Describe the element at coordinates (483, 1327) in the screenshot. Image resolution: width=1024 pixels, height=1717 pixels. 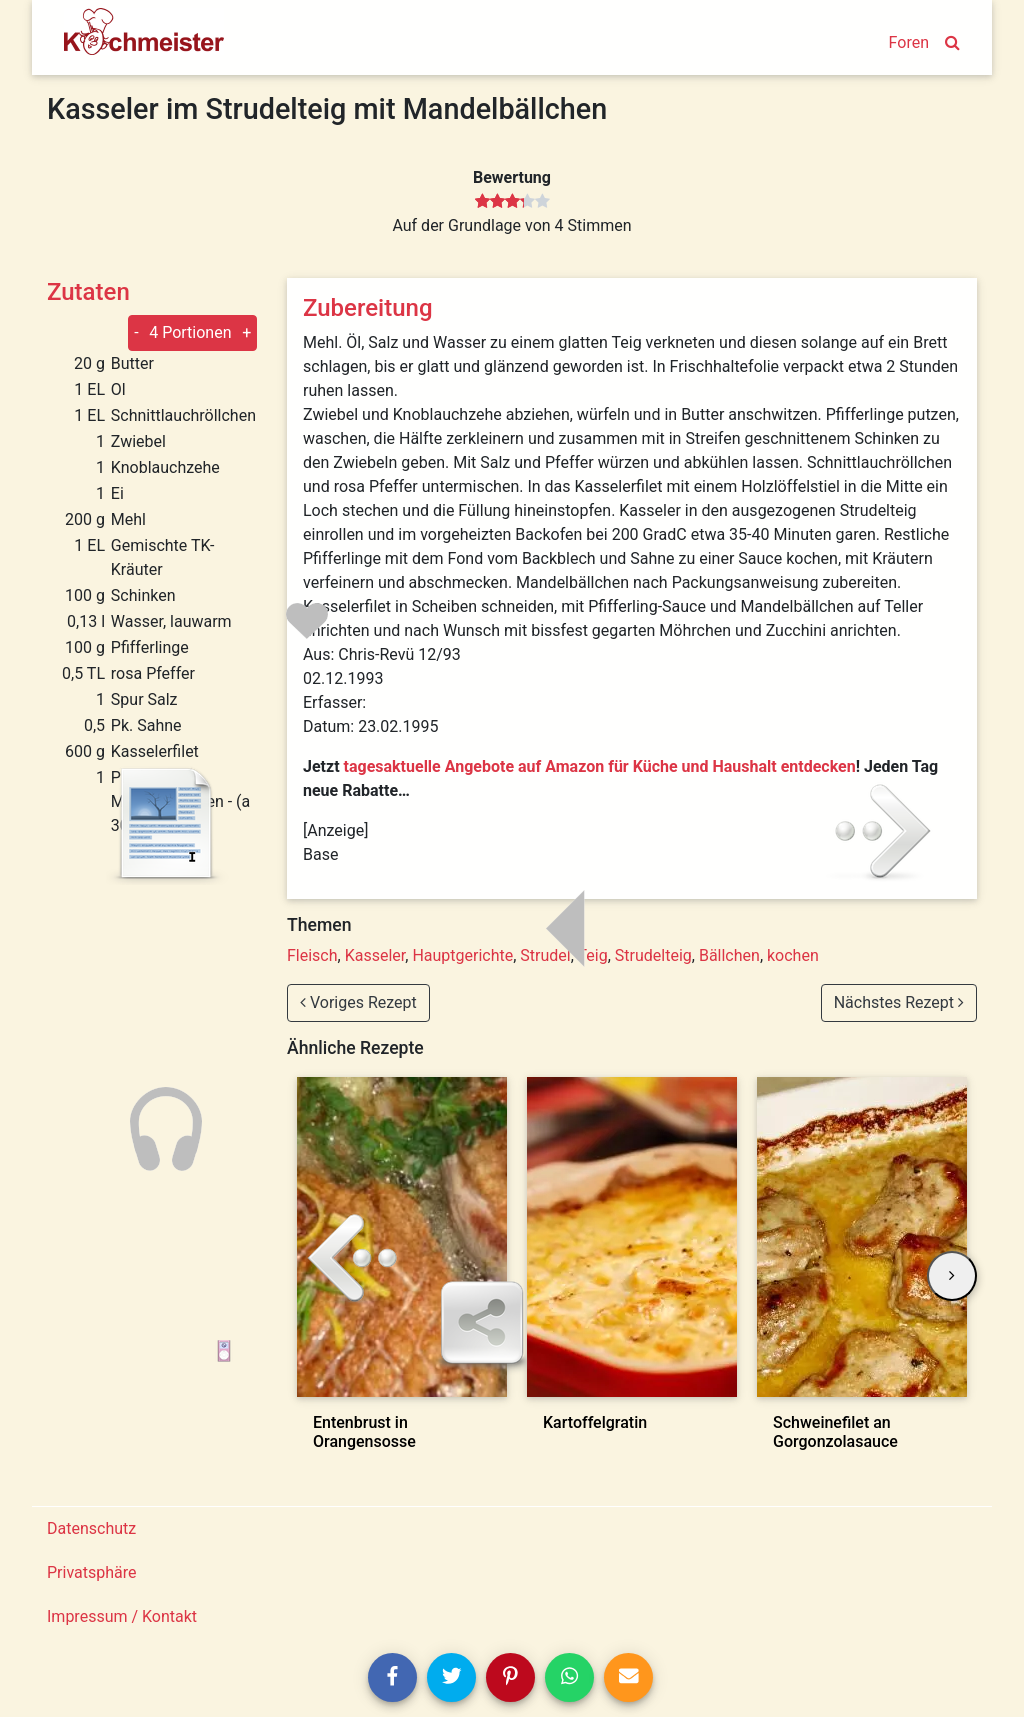
I see `indicates a shared file or folder` at that location.